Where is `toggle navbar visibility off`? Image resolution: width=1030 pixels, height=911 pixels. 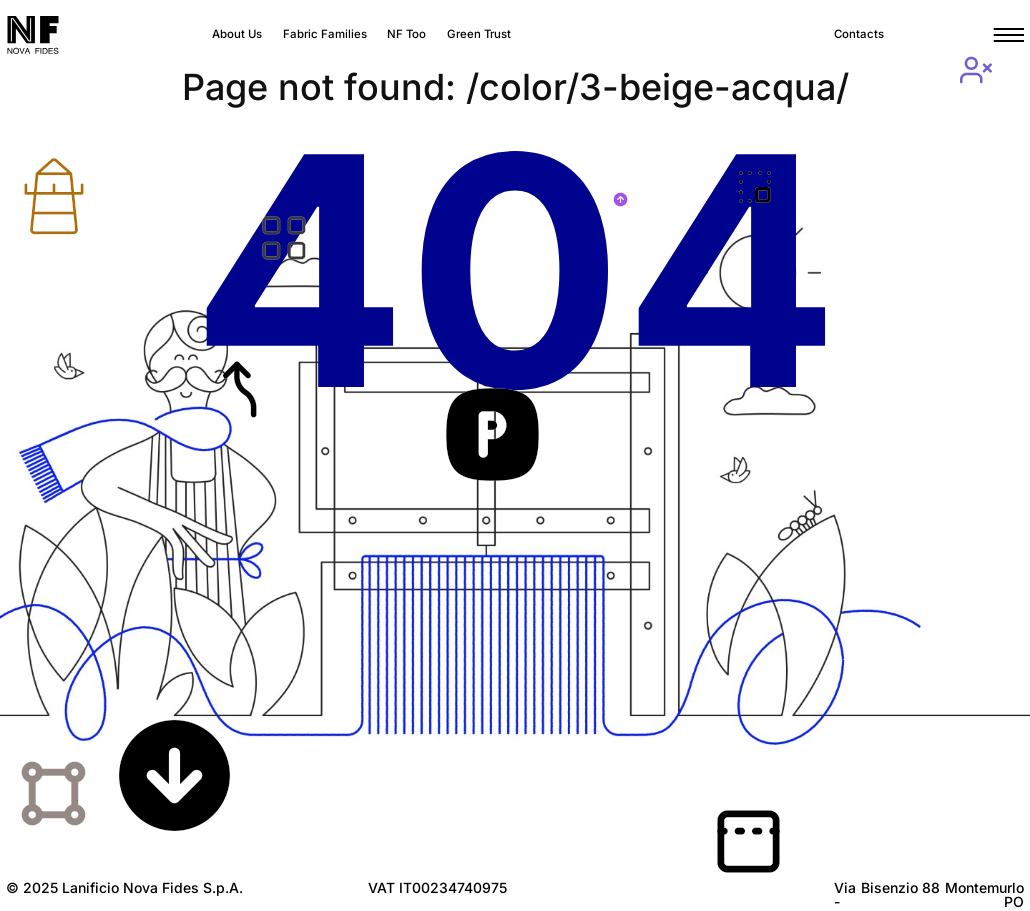
toggle navbar visibility off is located at coordinates (748, 841).